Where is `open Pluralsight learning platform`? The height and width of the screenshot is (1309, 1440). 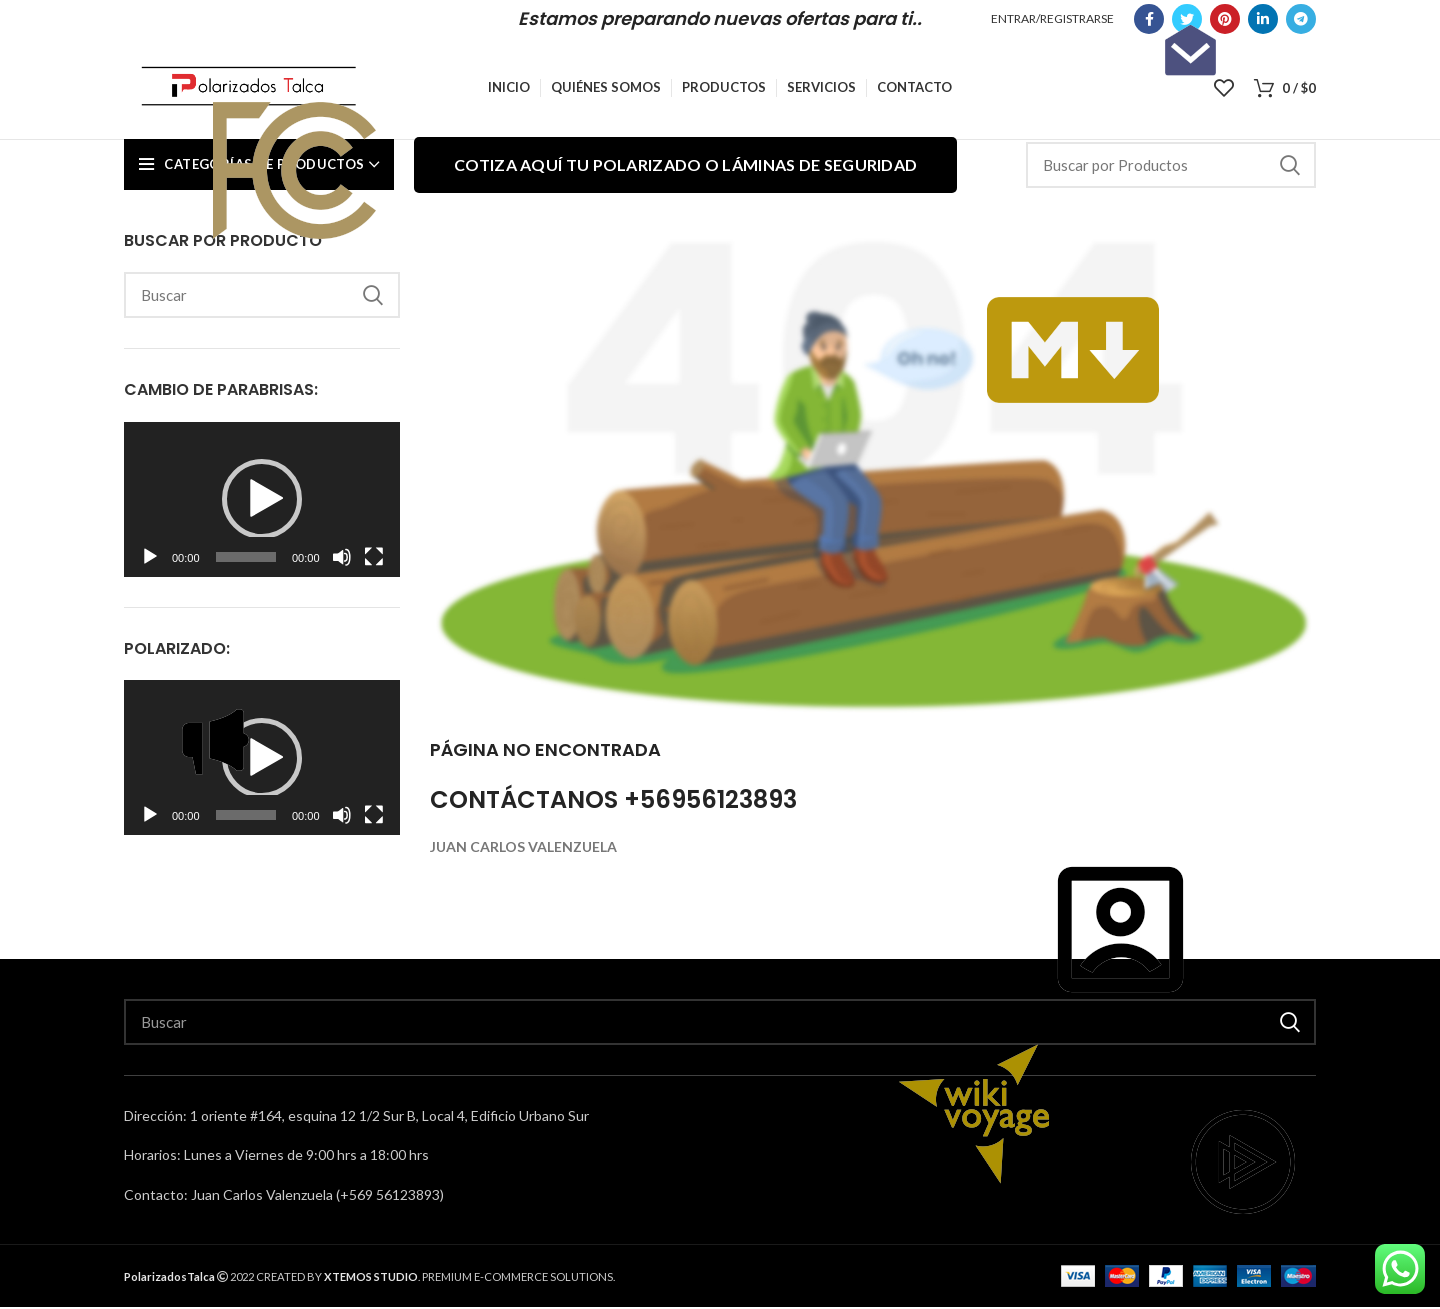
open Pluralsight learning platform is located at coordinates (1243, 1162).